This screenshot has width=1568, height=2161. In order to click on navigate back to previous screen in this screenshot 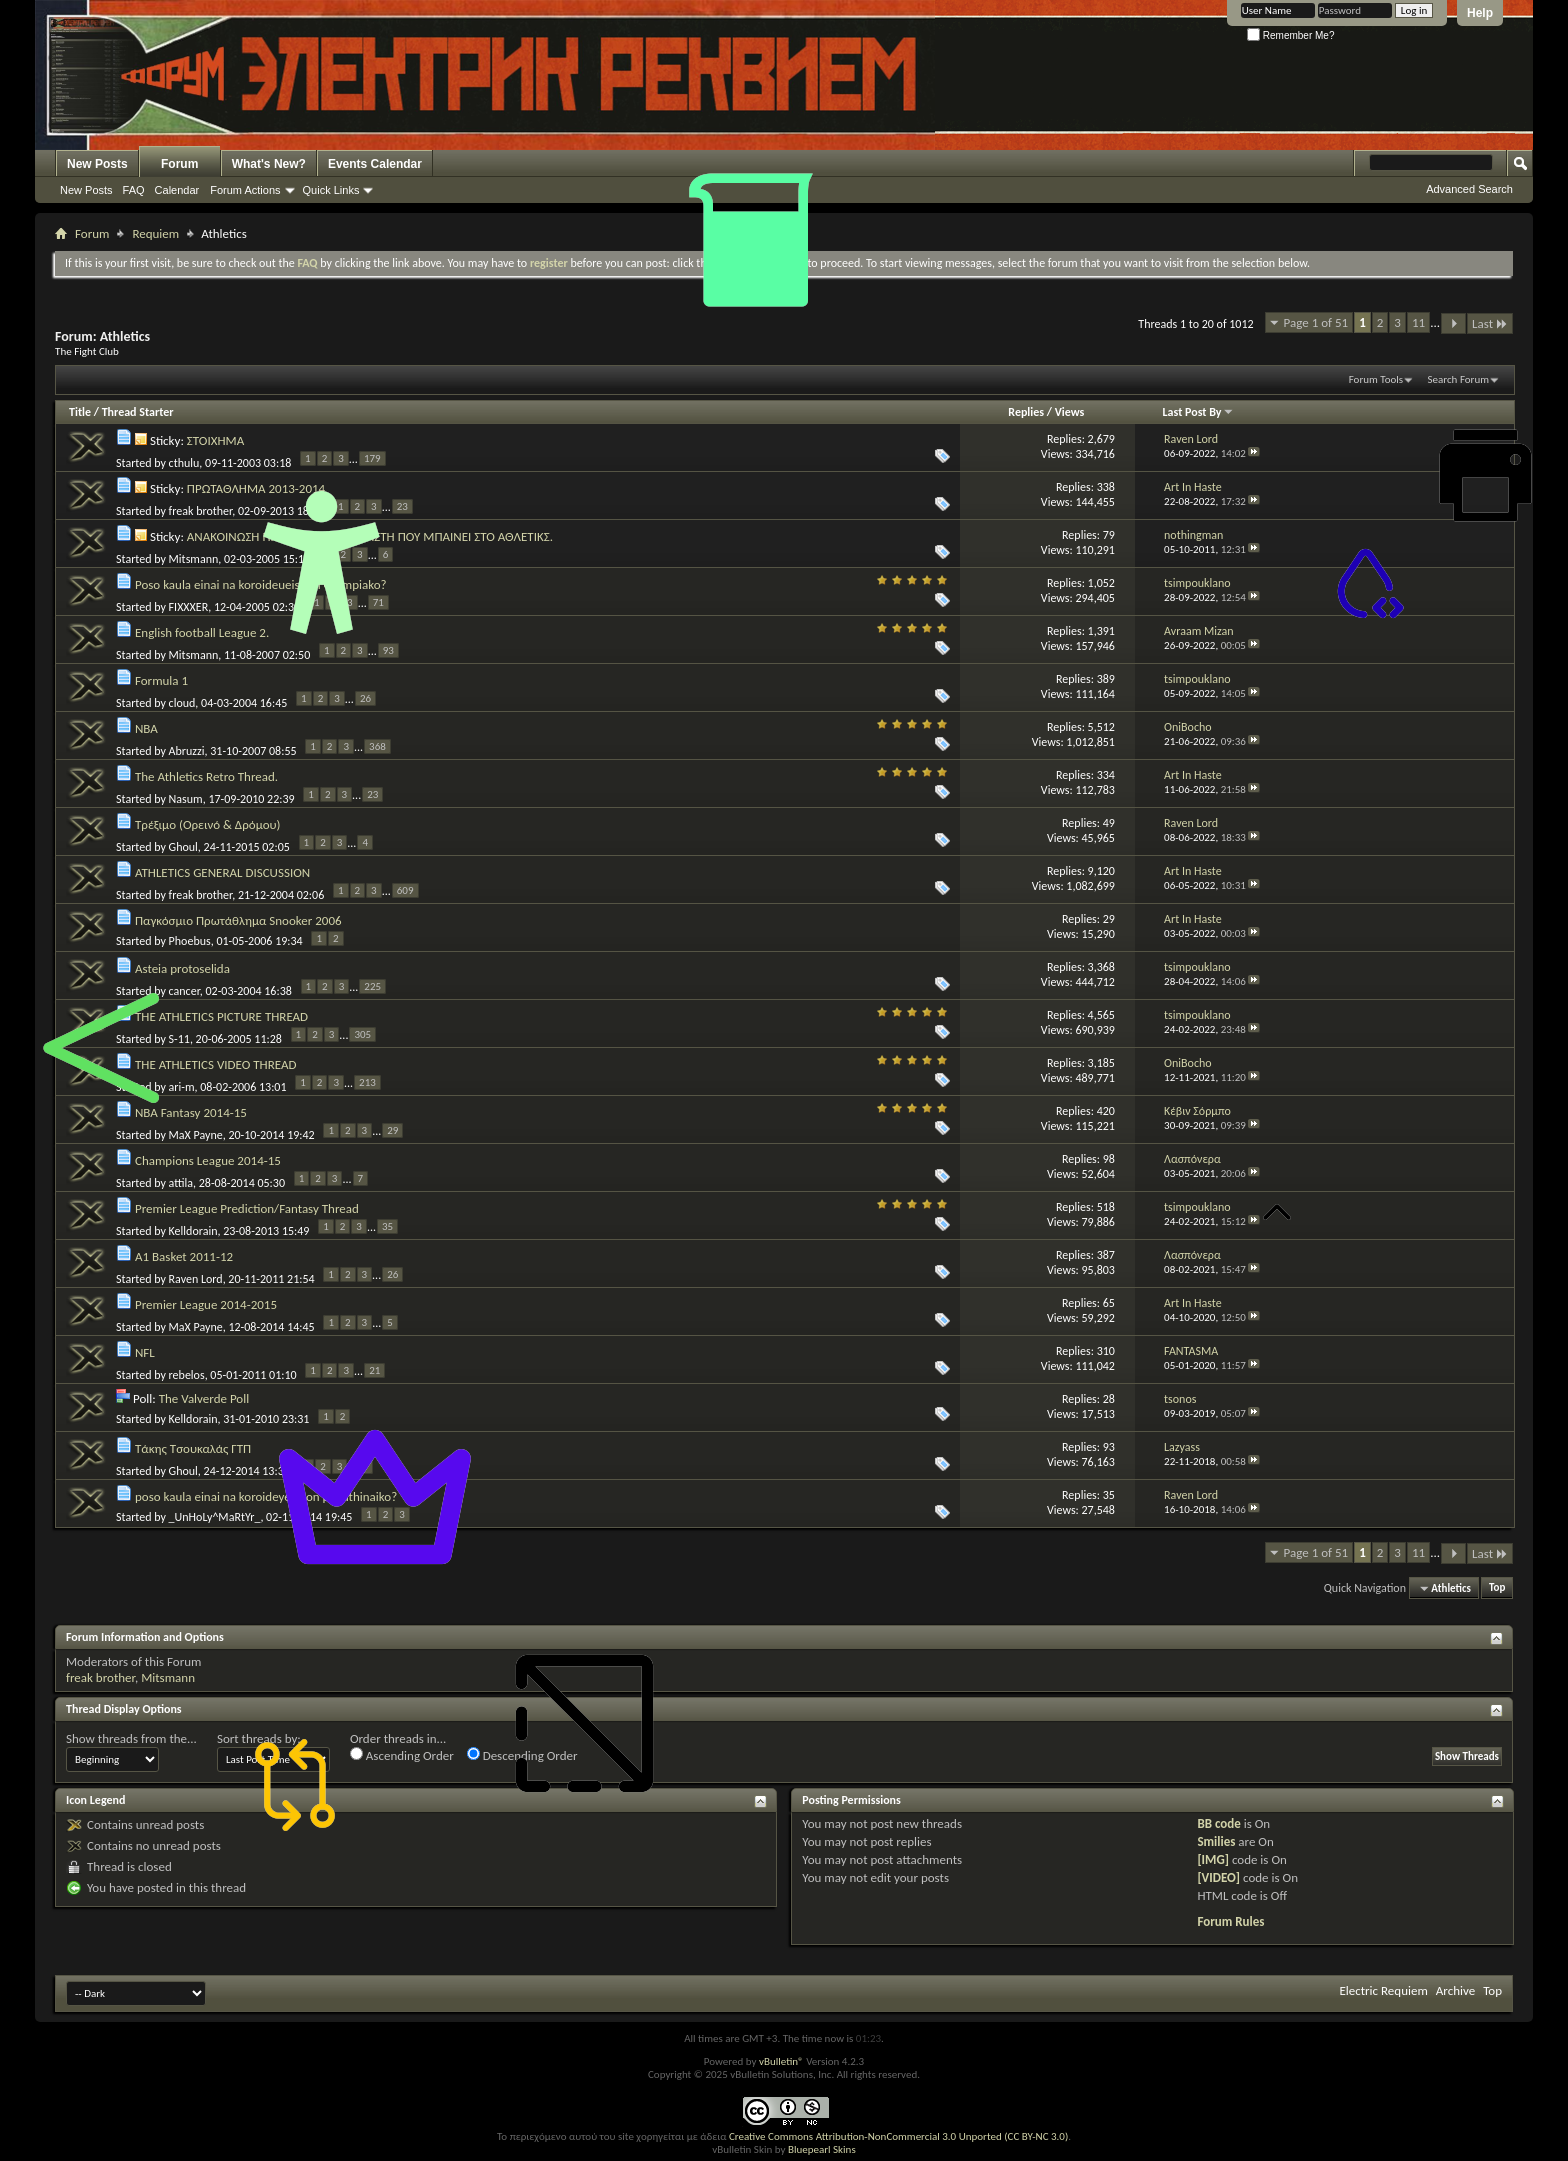, I will do `click(104, 1048)`.